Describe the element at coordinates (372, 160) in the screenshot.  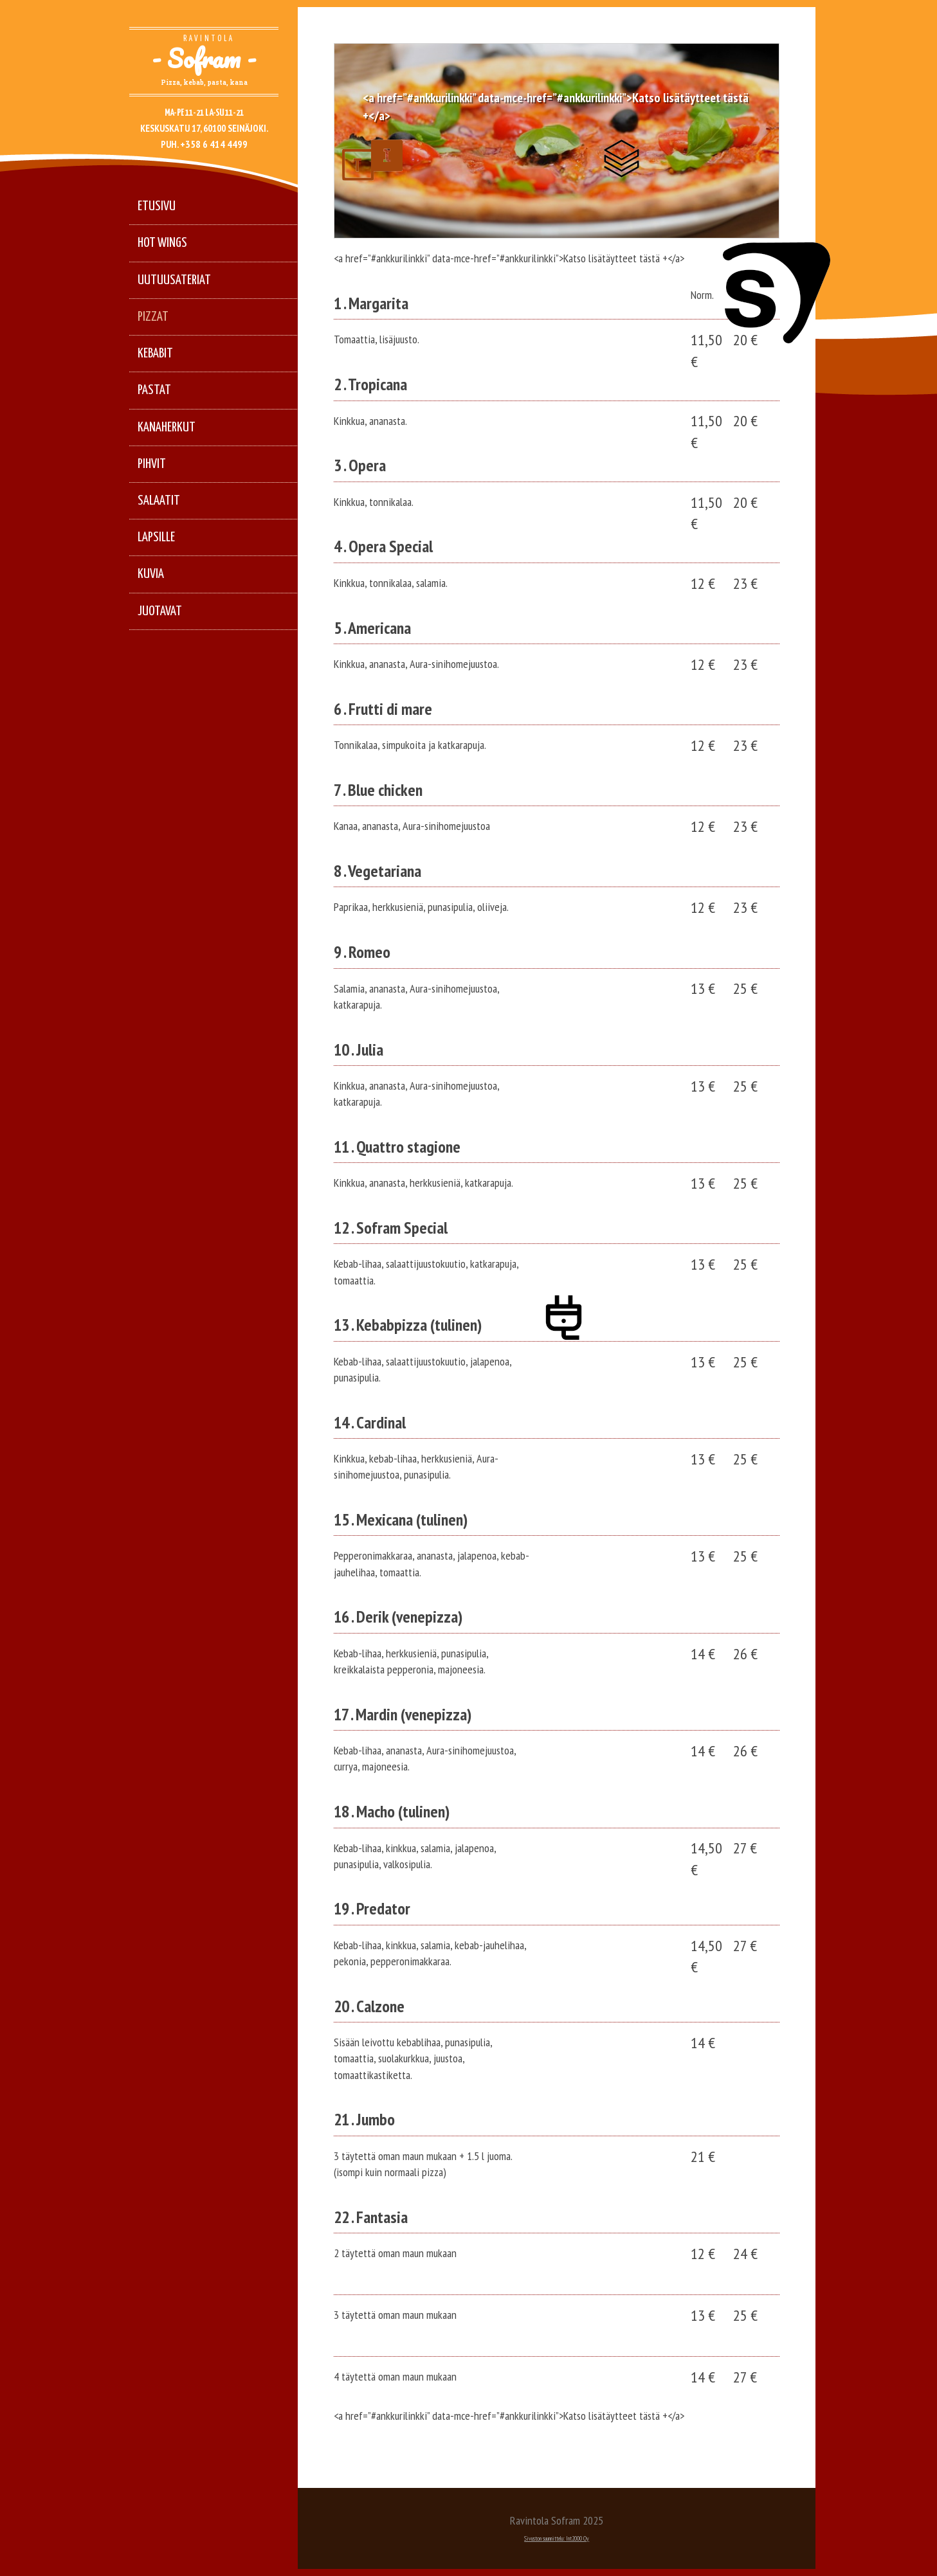
I see `open the TuneIn radio app` at that location.